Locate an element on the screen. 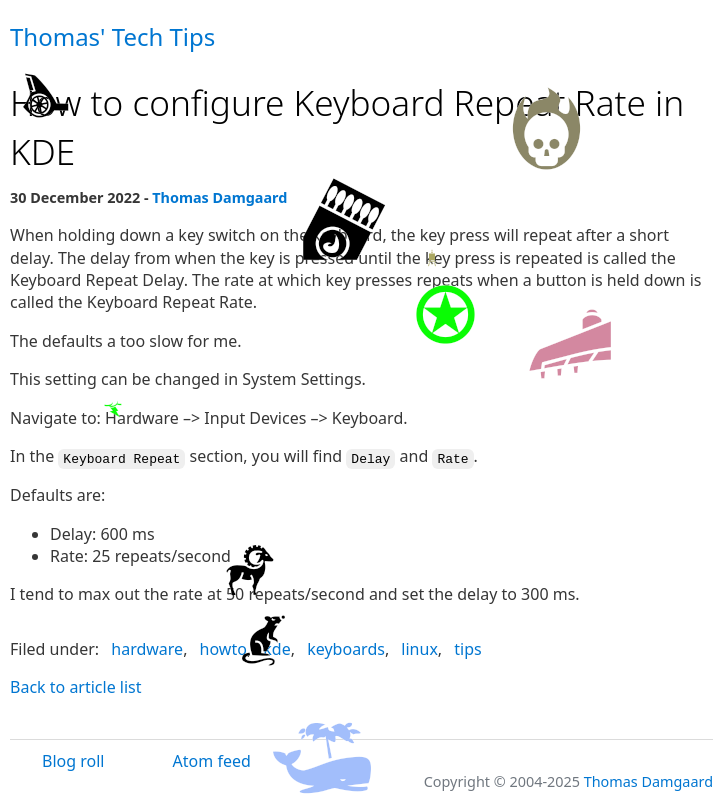 The width and height of the screenshot is (723, 811). fire or flame-related tools in a survival game is located at coordinates (344, 218).